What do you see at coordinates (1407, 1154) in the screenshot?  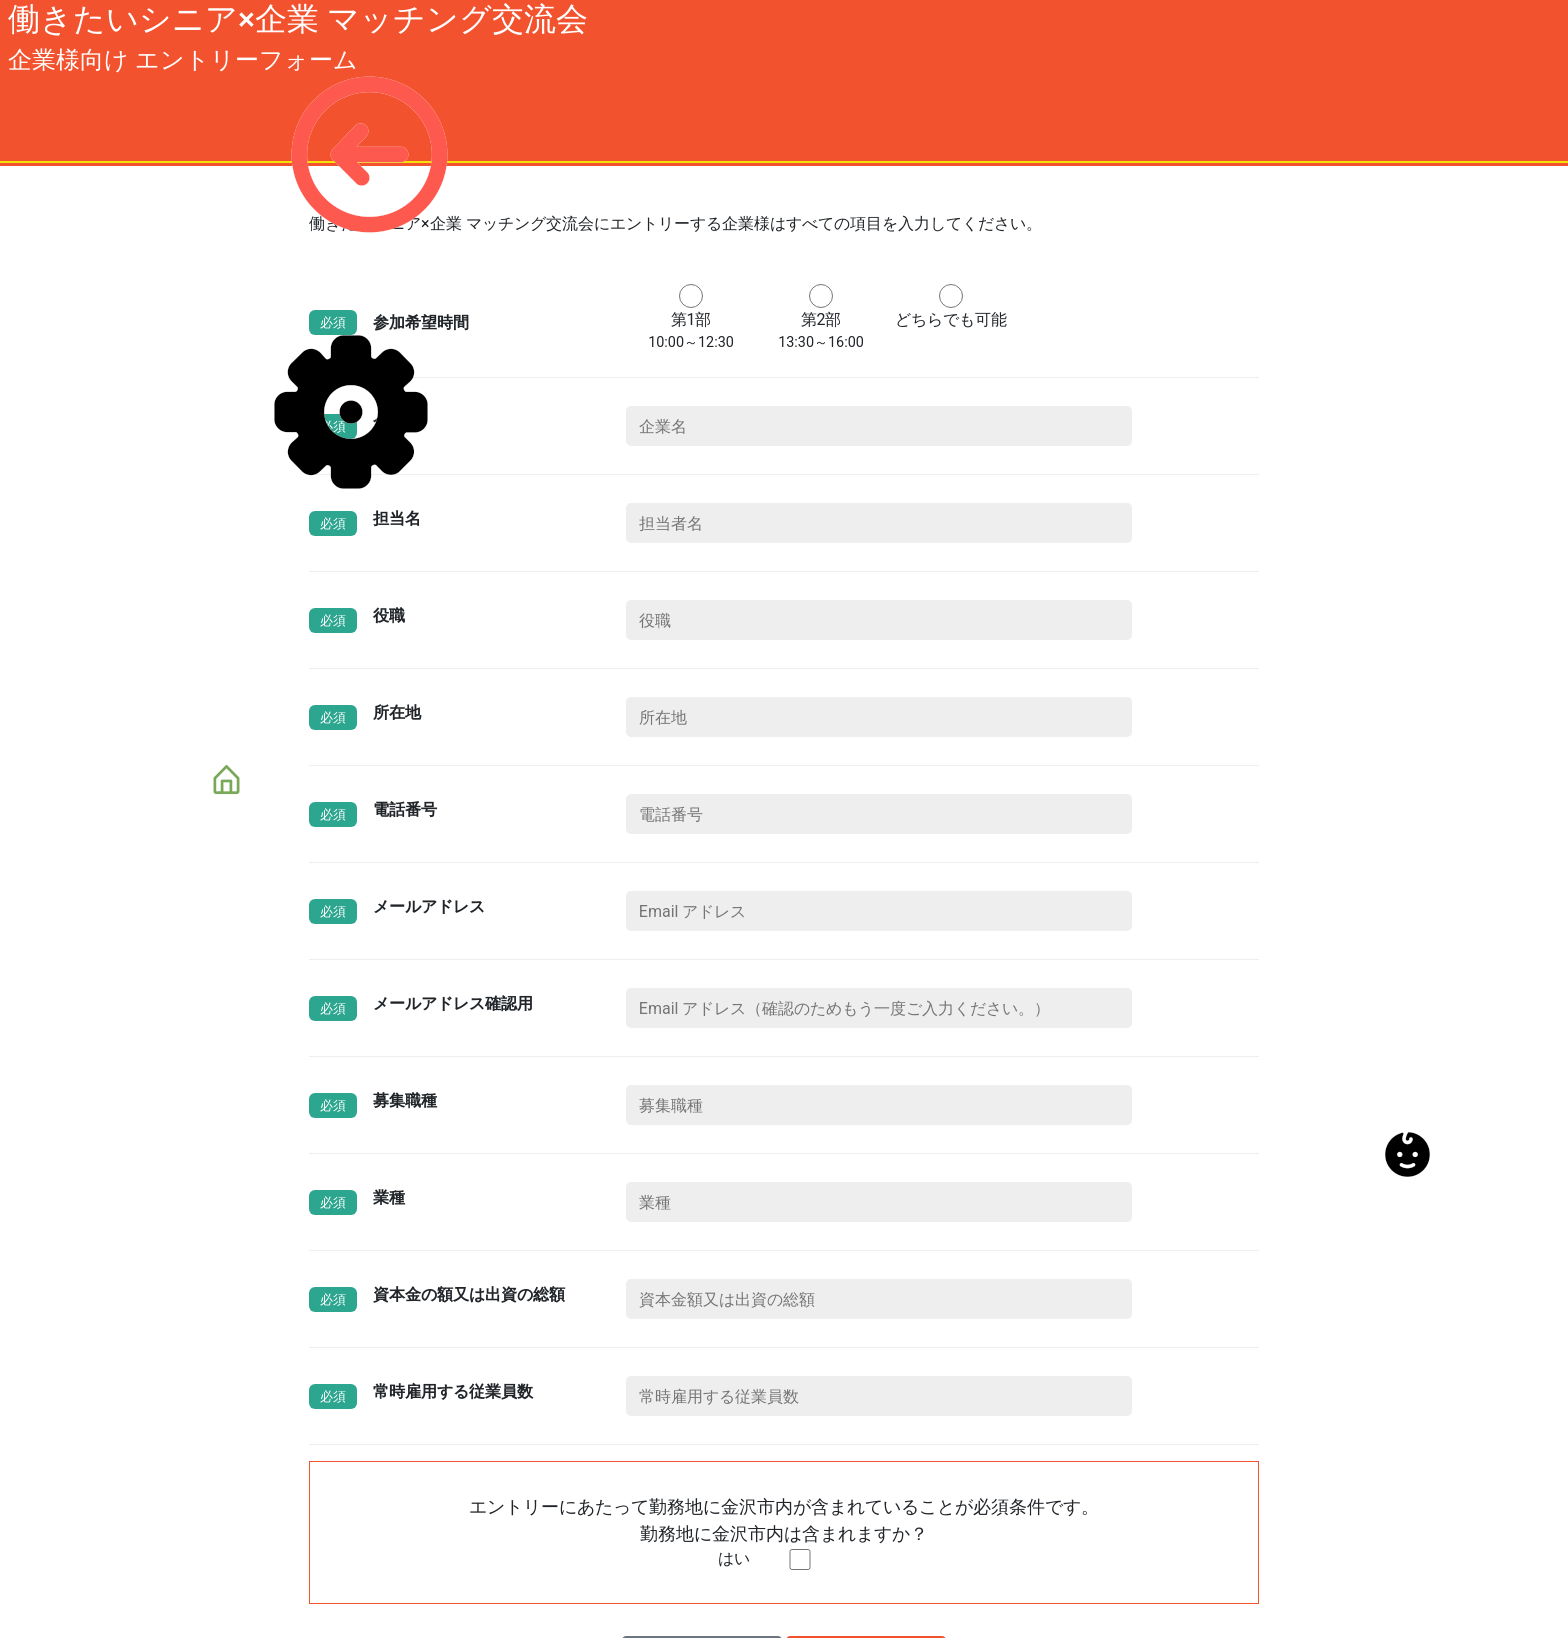 I see `access baby or child-related features` at bounding box center [1407, 1154].